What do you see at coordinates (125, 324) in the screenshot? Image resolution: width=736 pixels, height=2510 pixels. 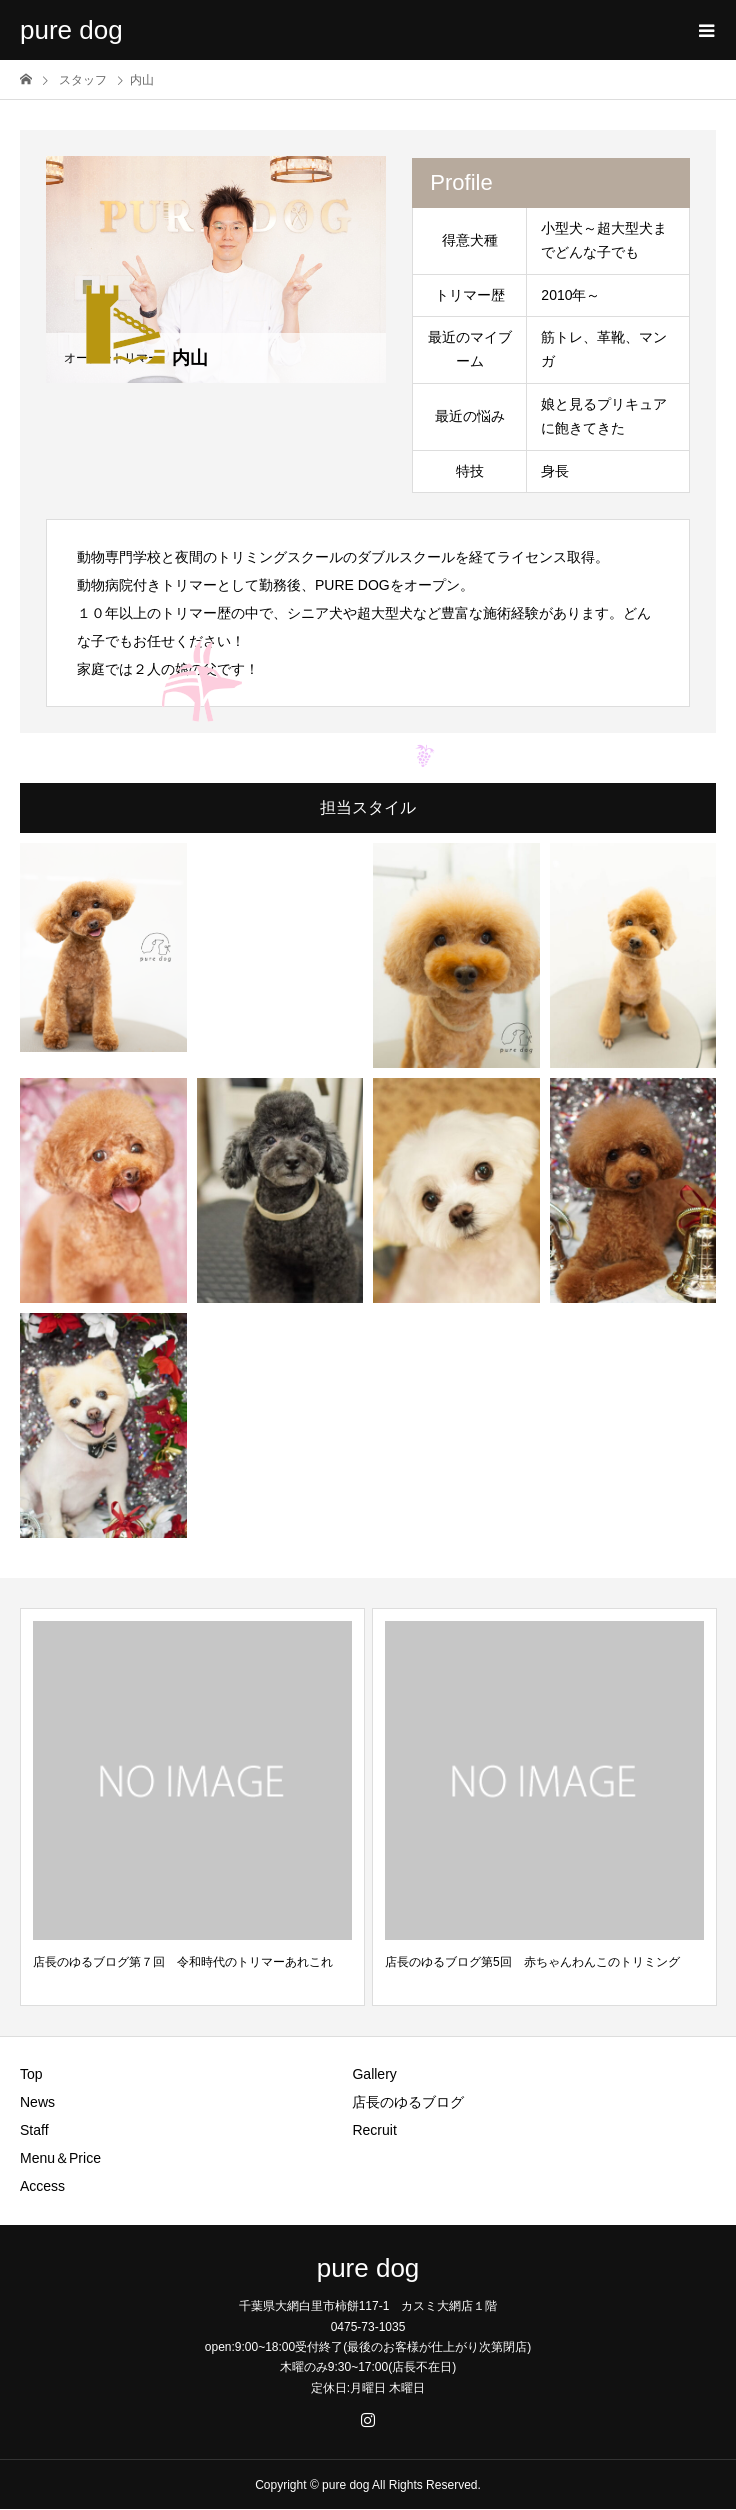 I see `access castle or fortress features in a game` at bounding box center [125, 324].